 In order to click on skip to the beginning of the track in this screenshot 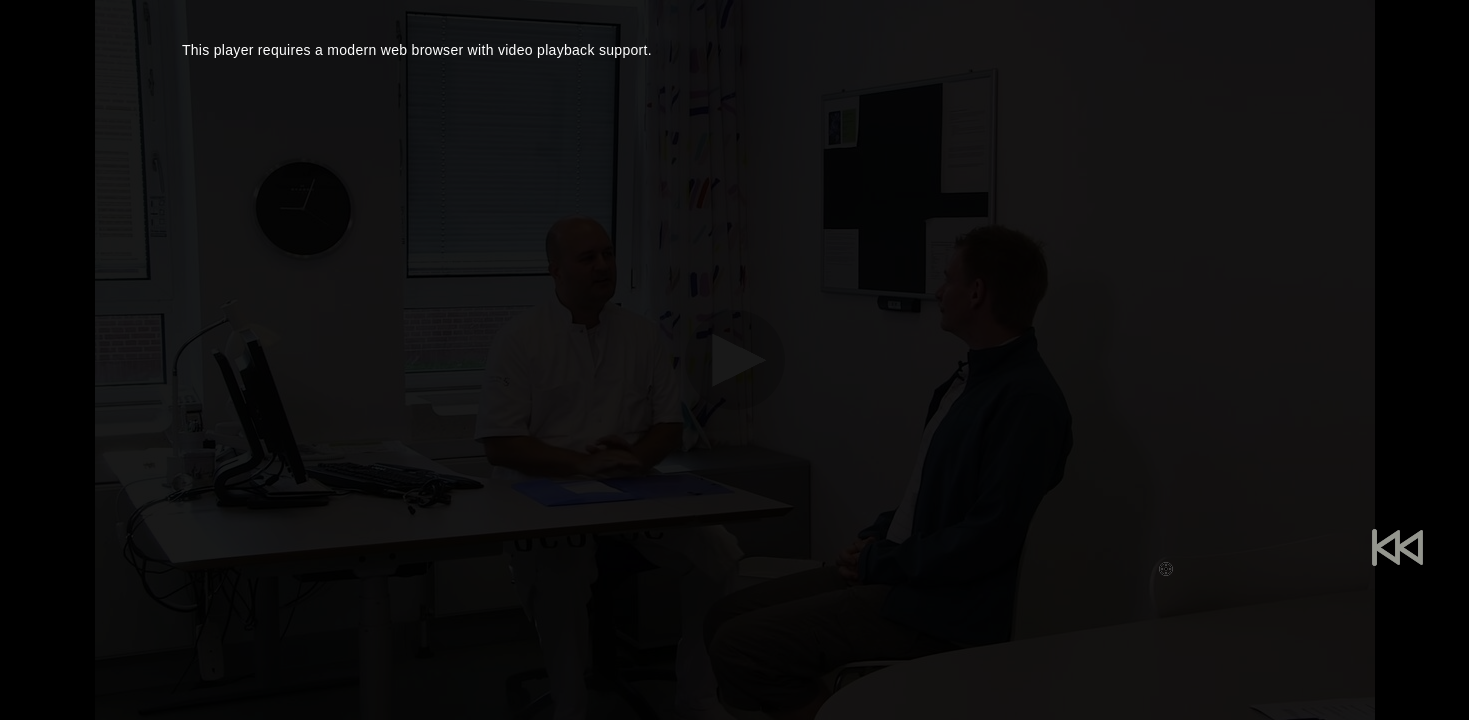, I will do `click(1397, 547)`.